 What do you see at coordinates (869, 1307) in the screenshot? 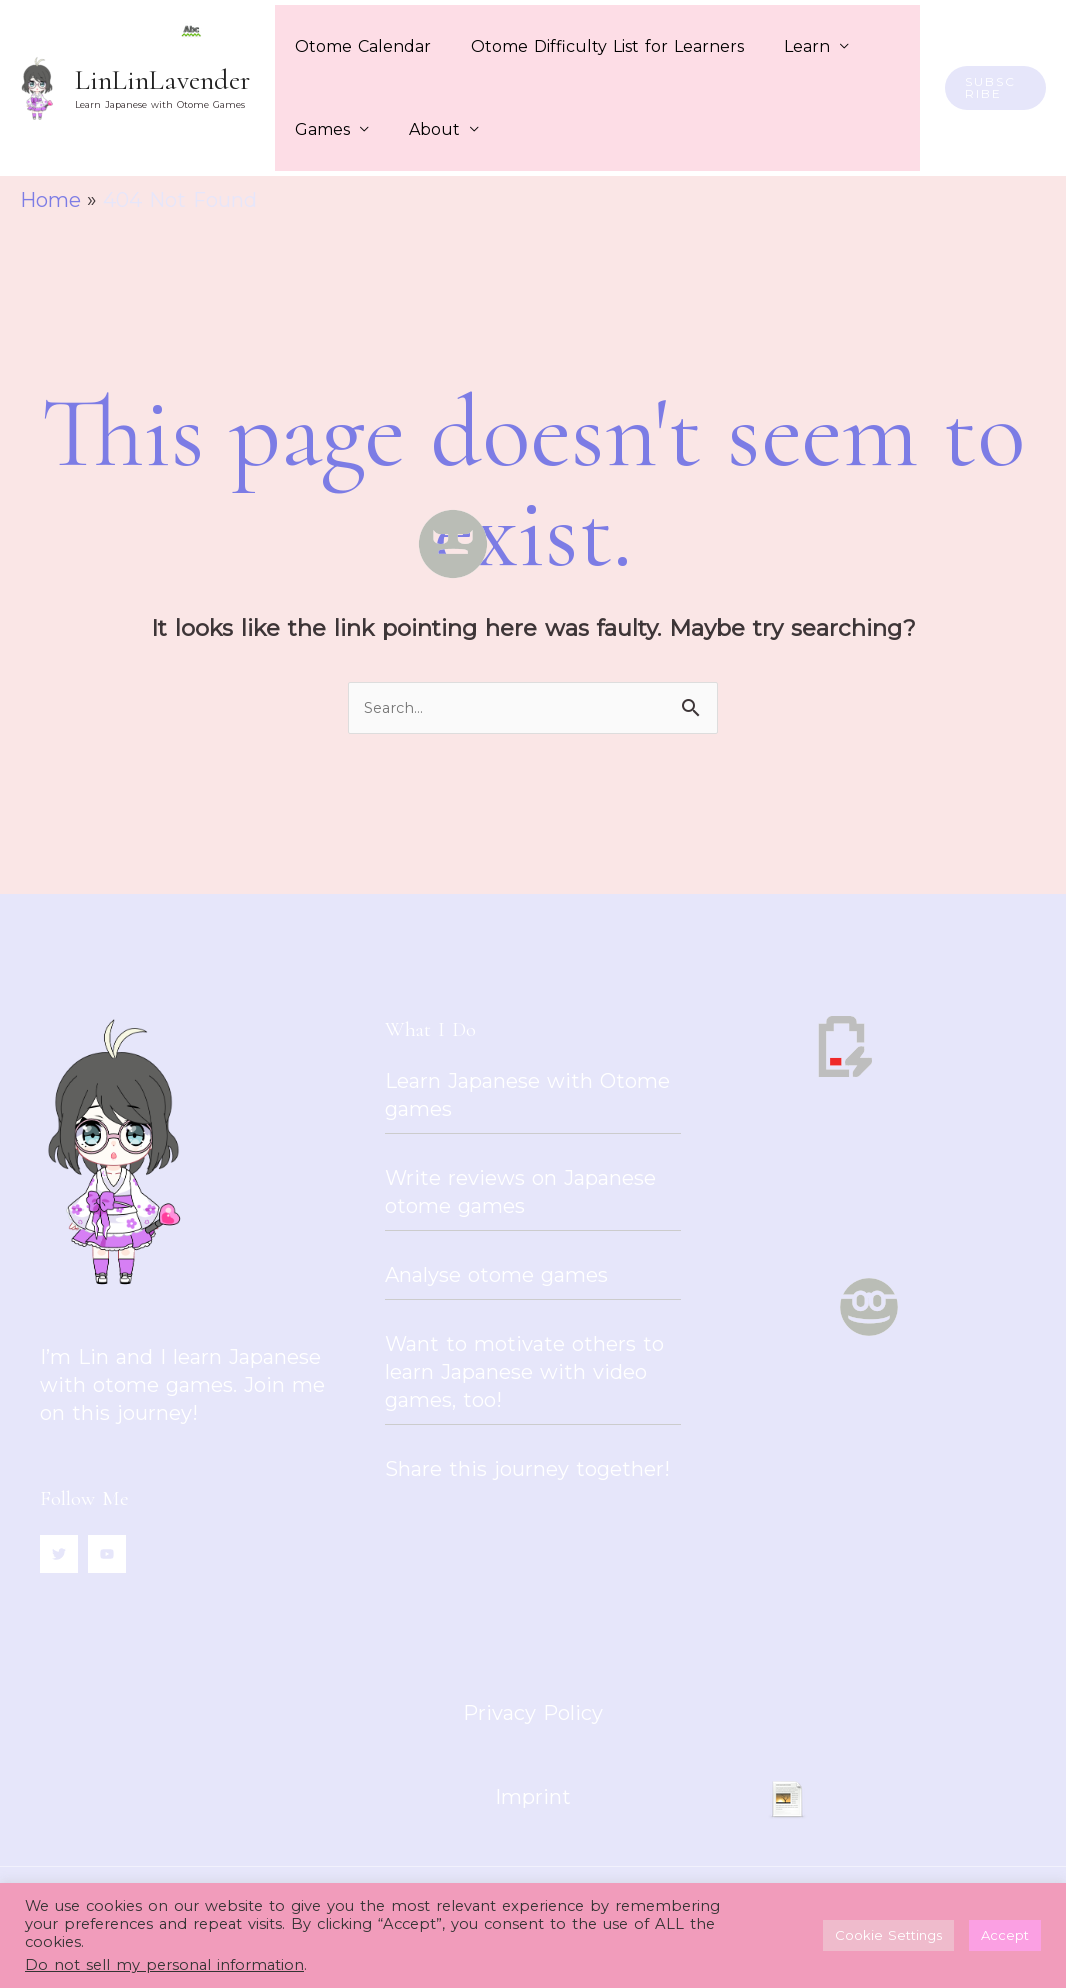
I see `indicates a nerdy or intellectual reaction` at bounding box center [869, 1307].